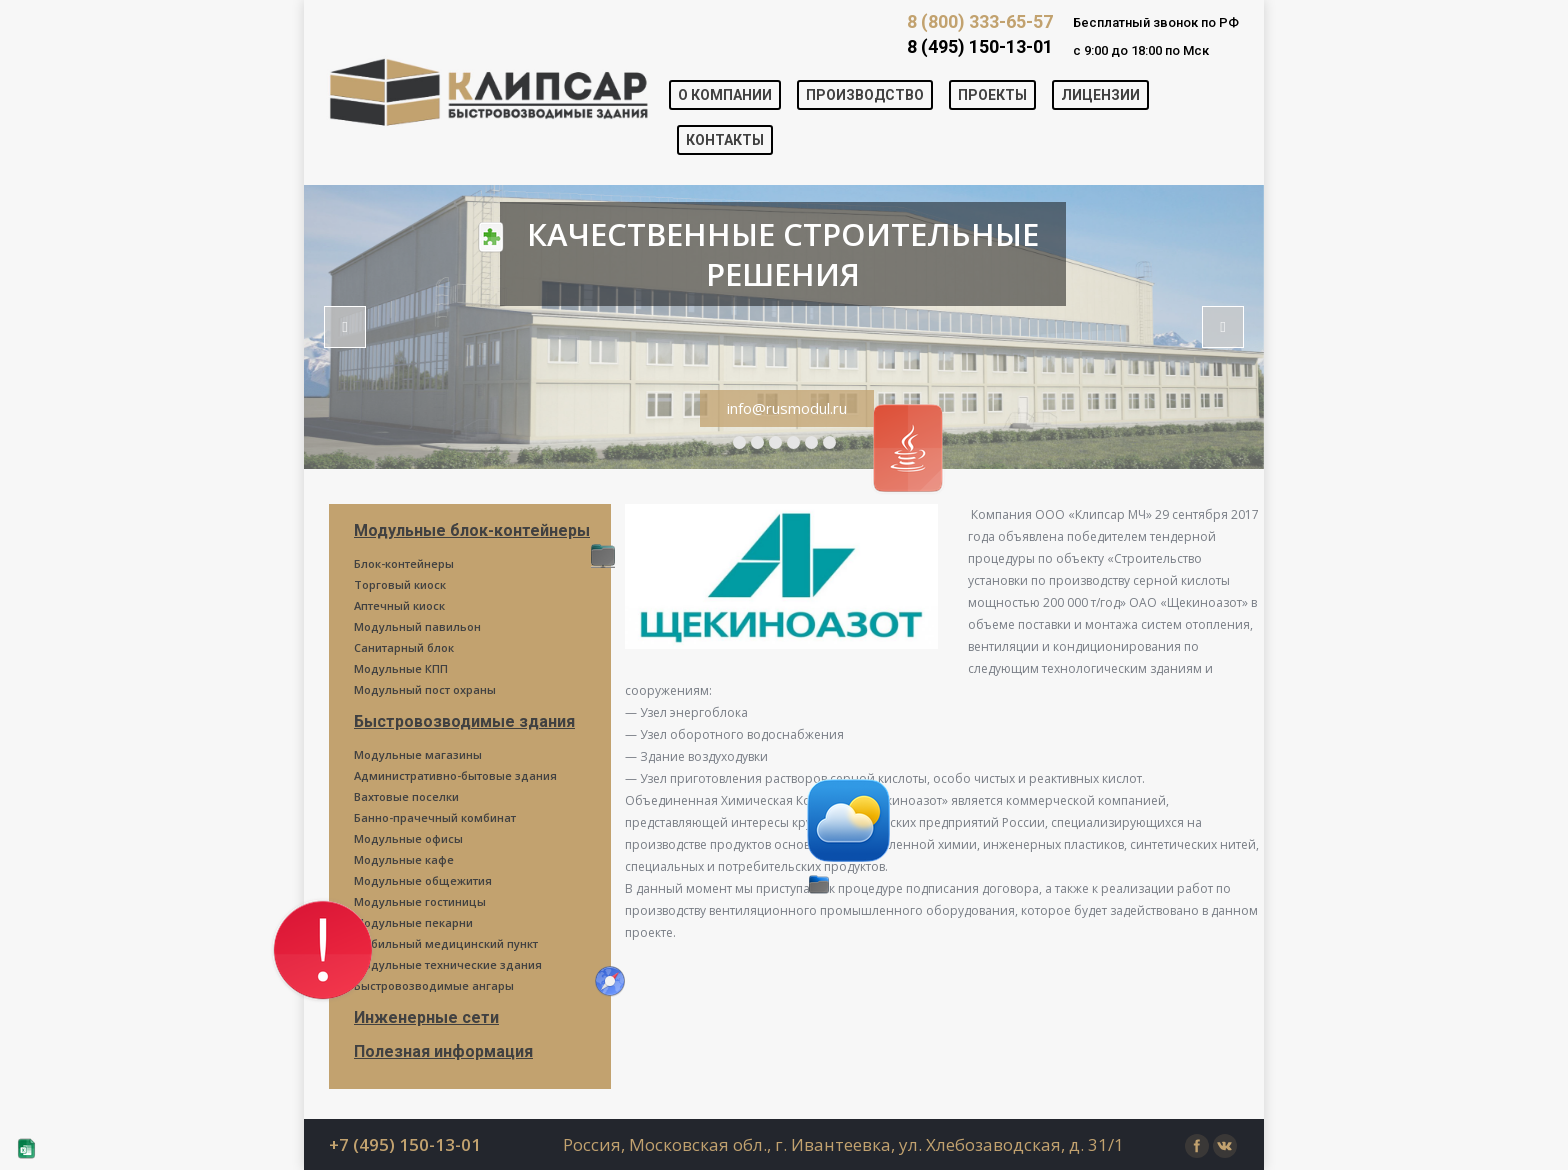  What do you see at coordinates (26, 1148) in the screenshot?
I see `indicates a microsoft excel spreadsheet file` at bounding box center [26, 1148].